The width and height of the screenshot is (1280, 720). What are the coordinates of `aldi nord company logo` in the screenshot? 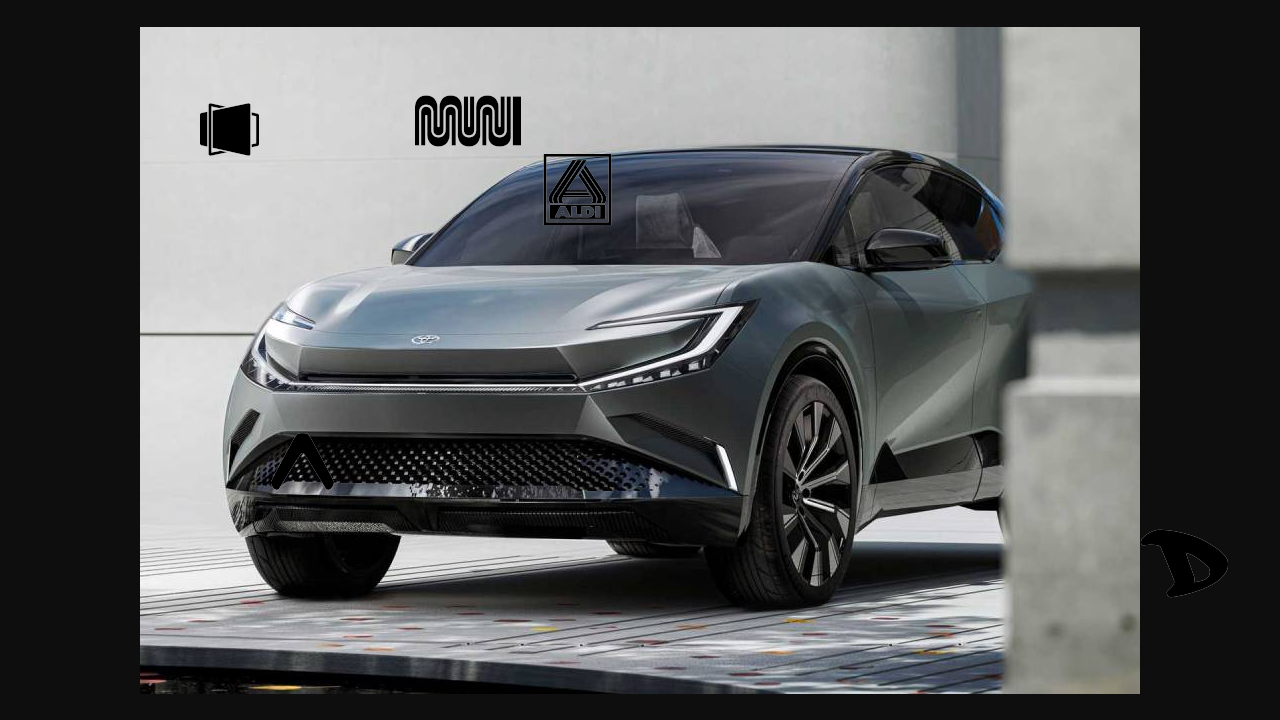 It's located at (577, 189).